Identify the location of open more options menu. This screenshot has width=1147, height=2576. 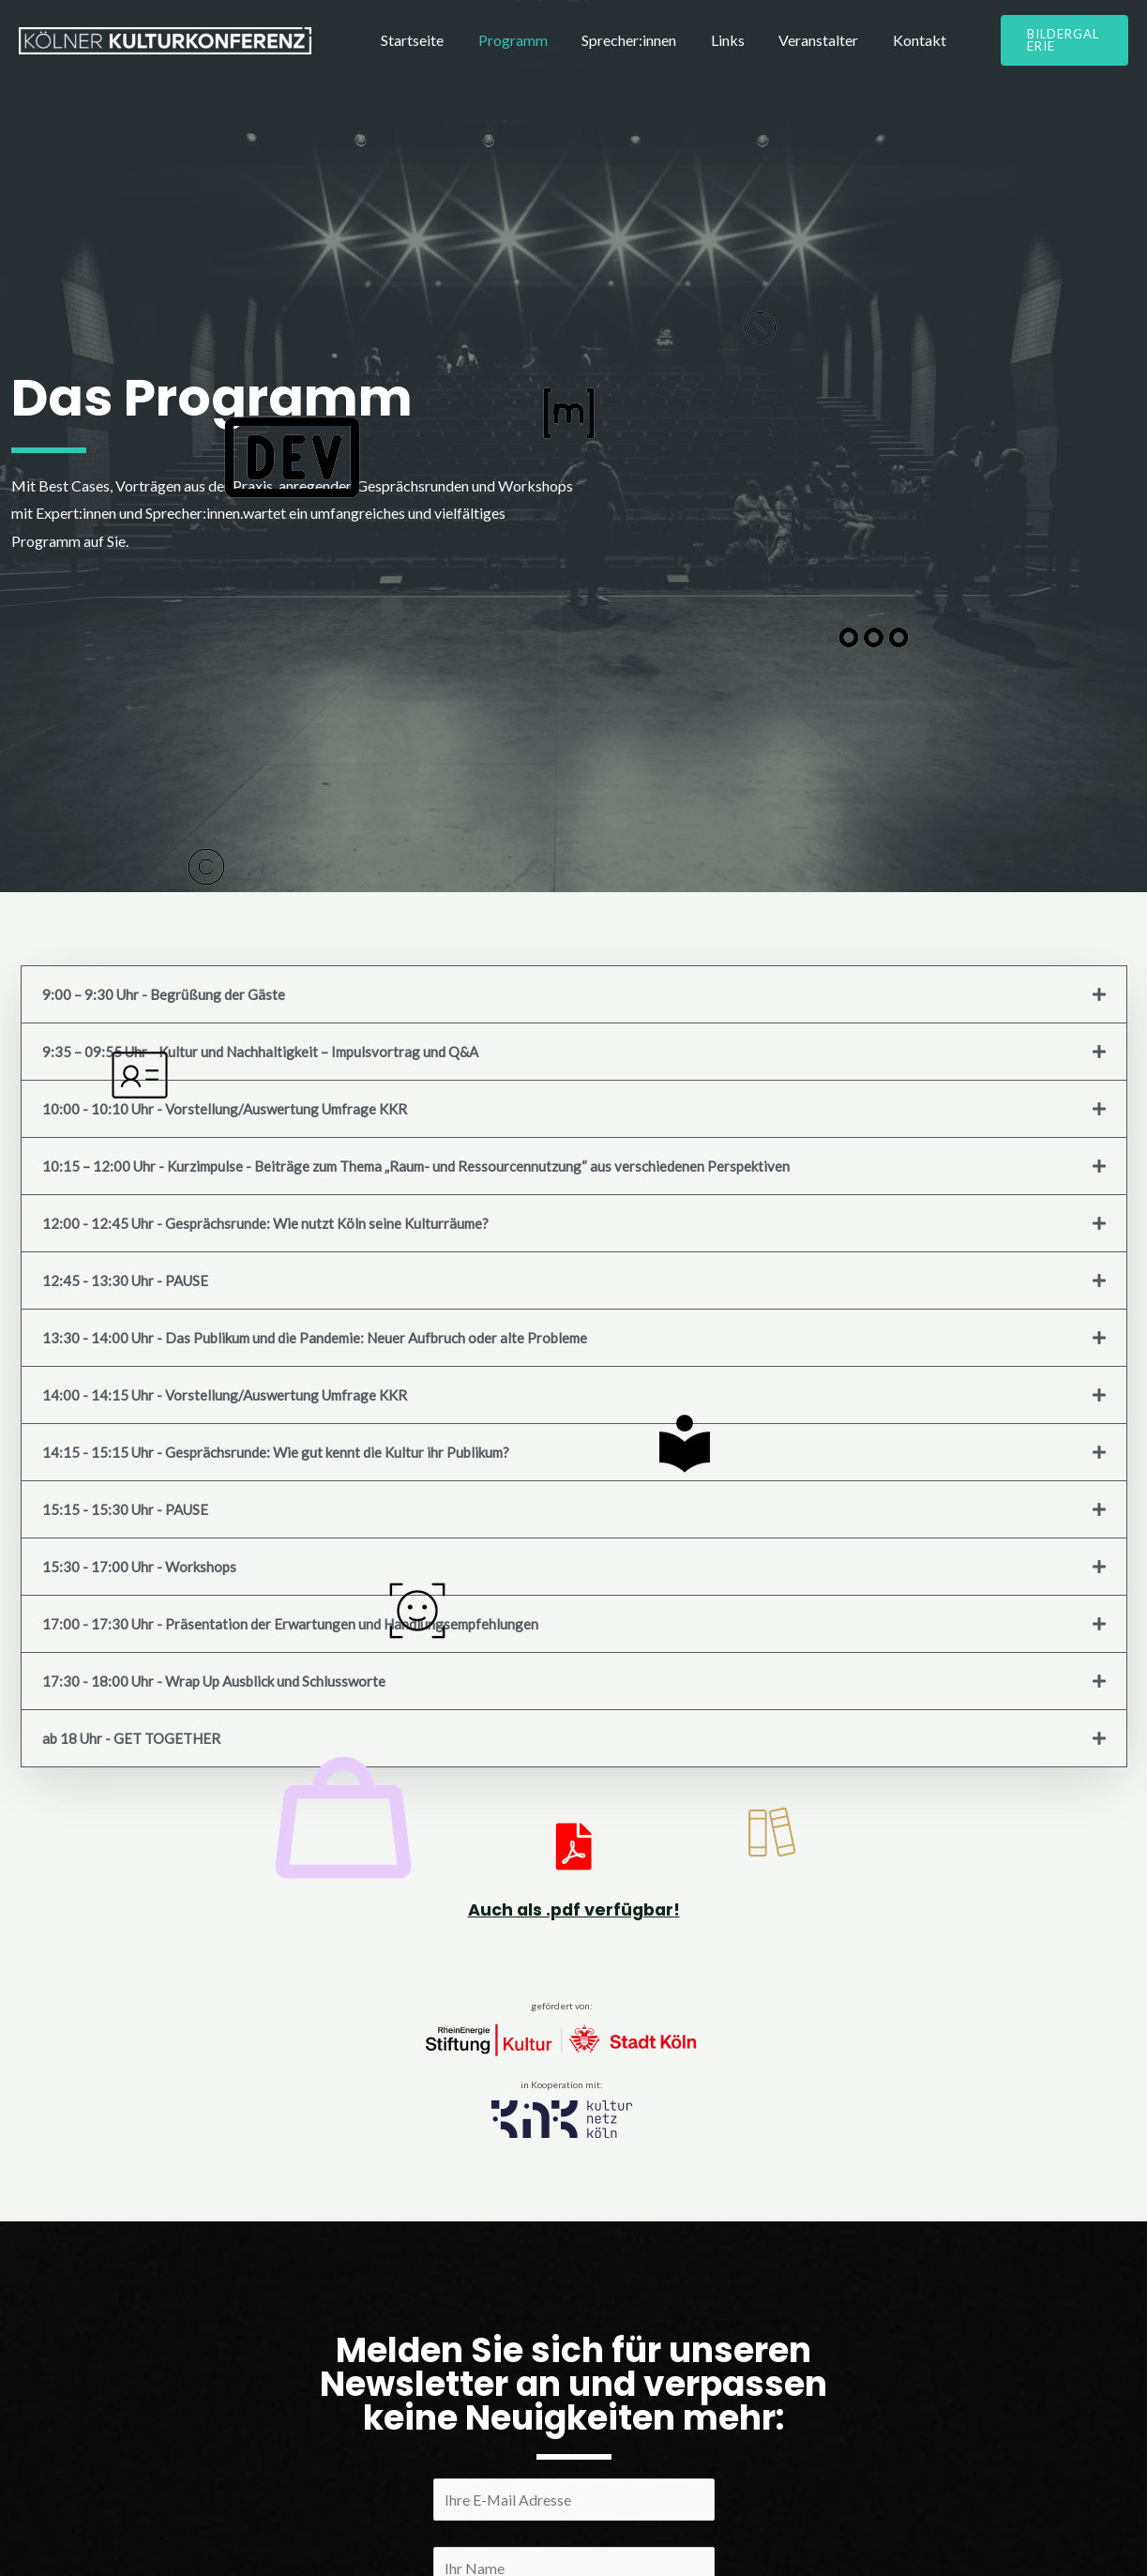
(873, 637).